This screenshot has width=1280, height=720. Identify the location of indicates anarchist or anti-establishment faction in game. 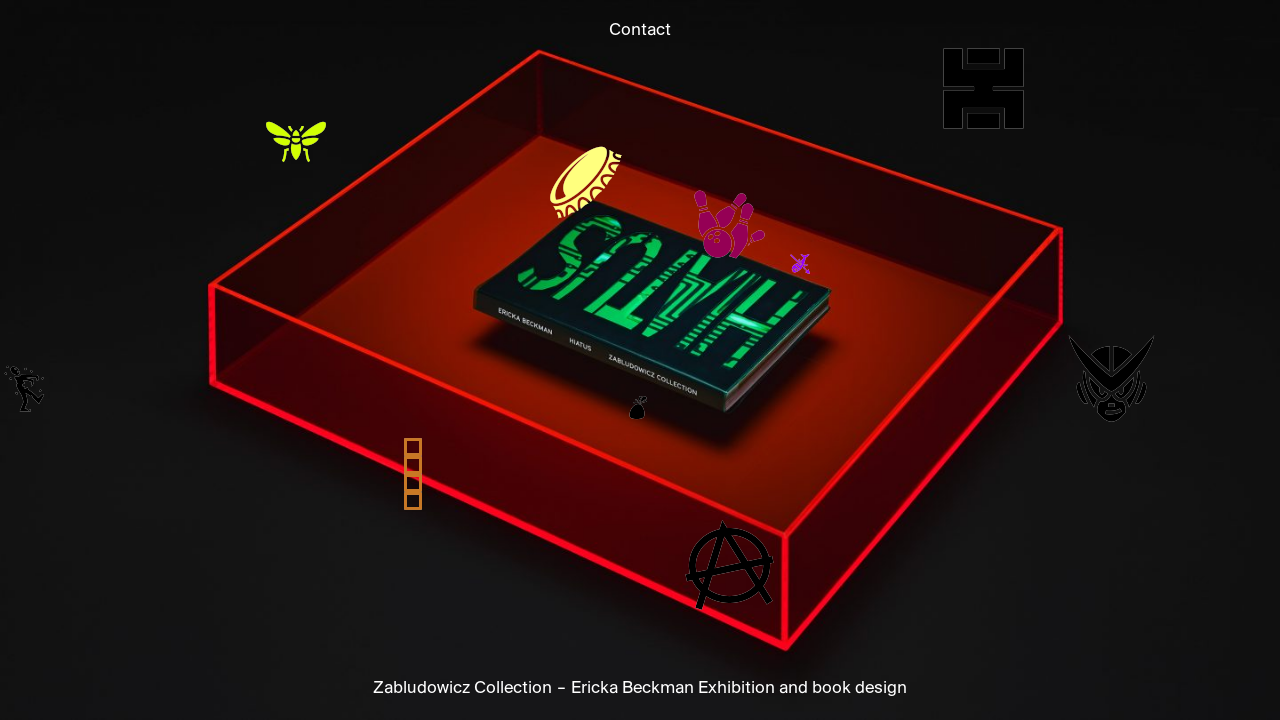
(729, 565).